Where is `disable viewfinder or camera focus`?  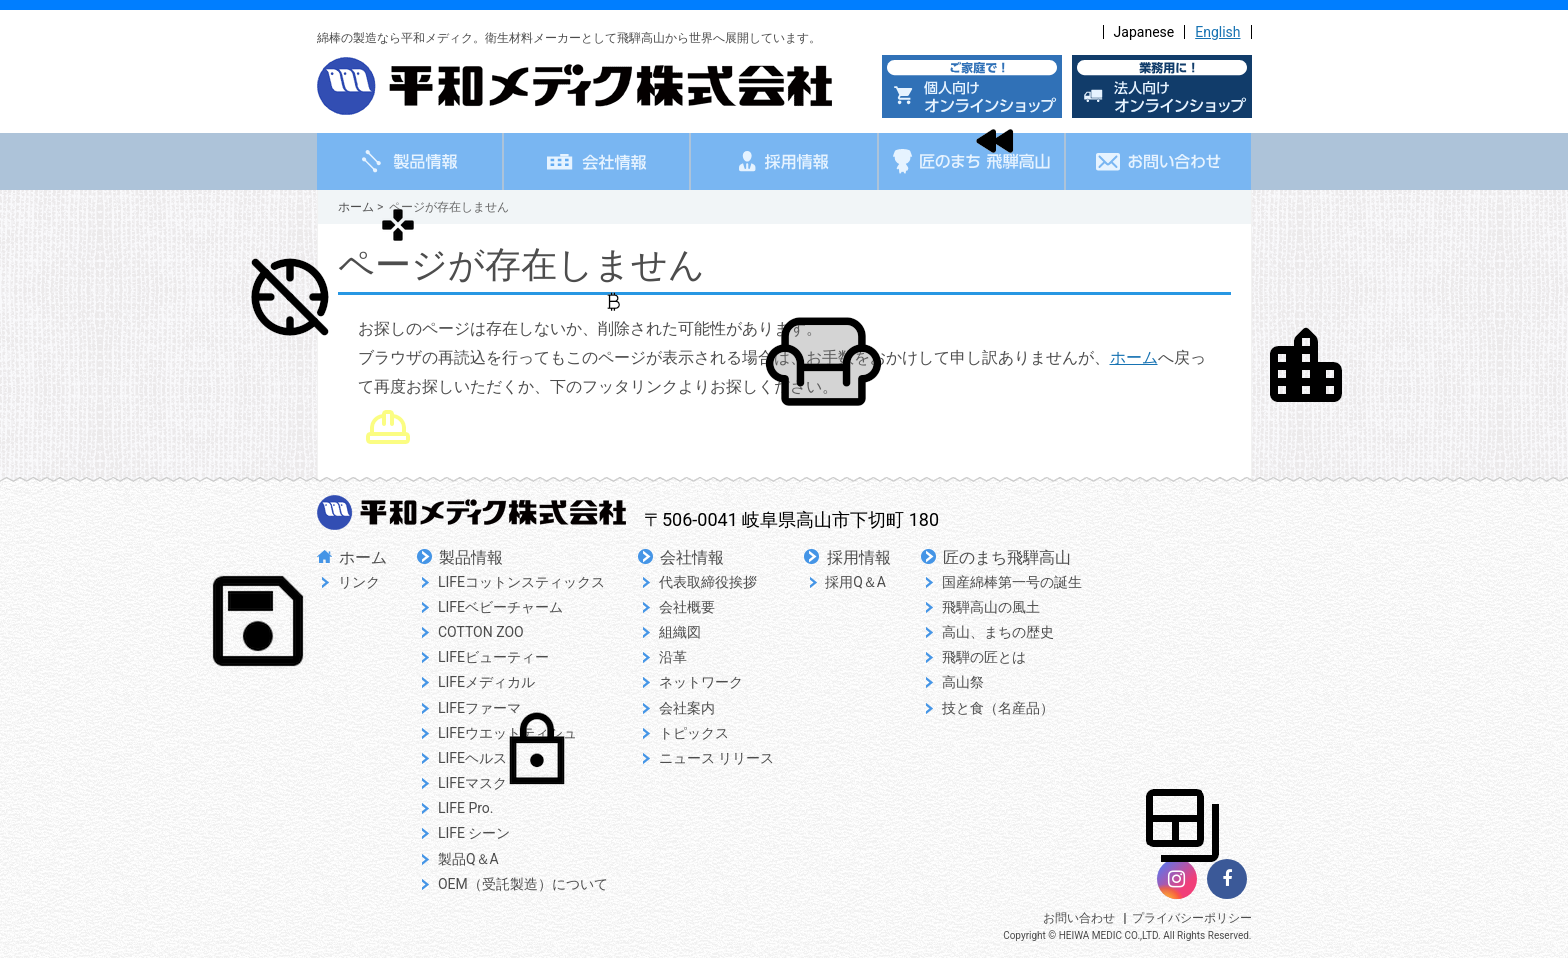 disable viewfinder or camera focus is located at coordinates (290, 297).